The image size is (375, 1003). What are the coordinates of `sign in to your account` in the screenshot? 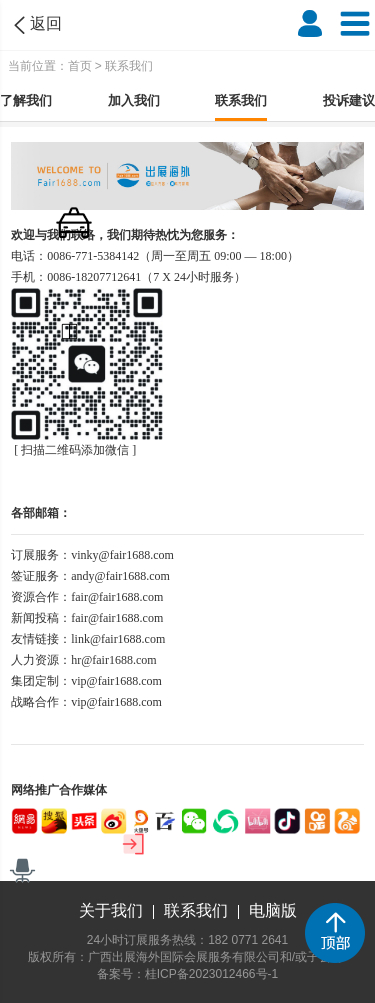 It's located at (135, 844).